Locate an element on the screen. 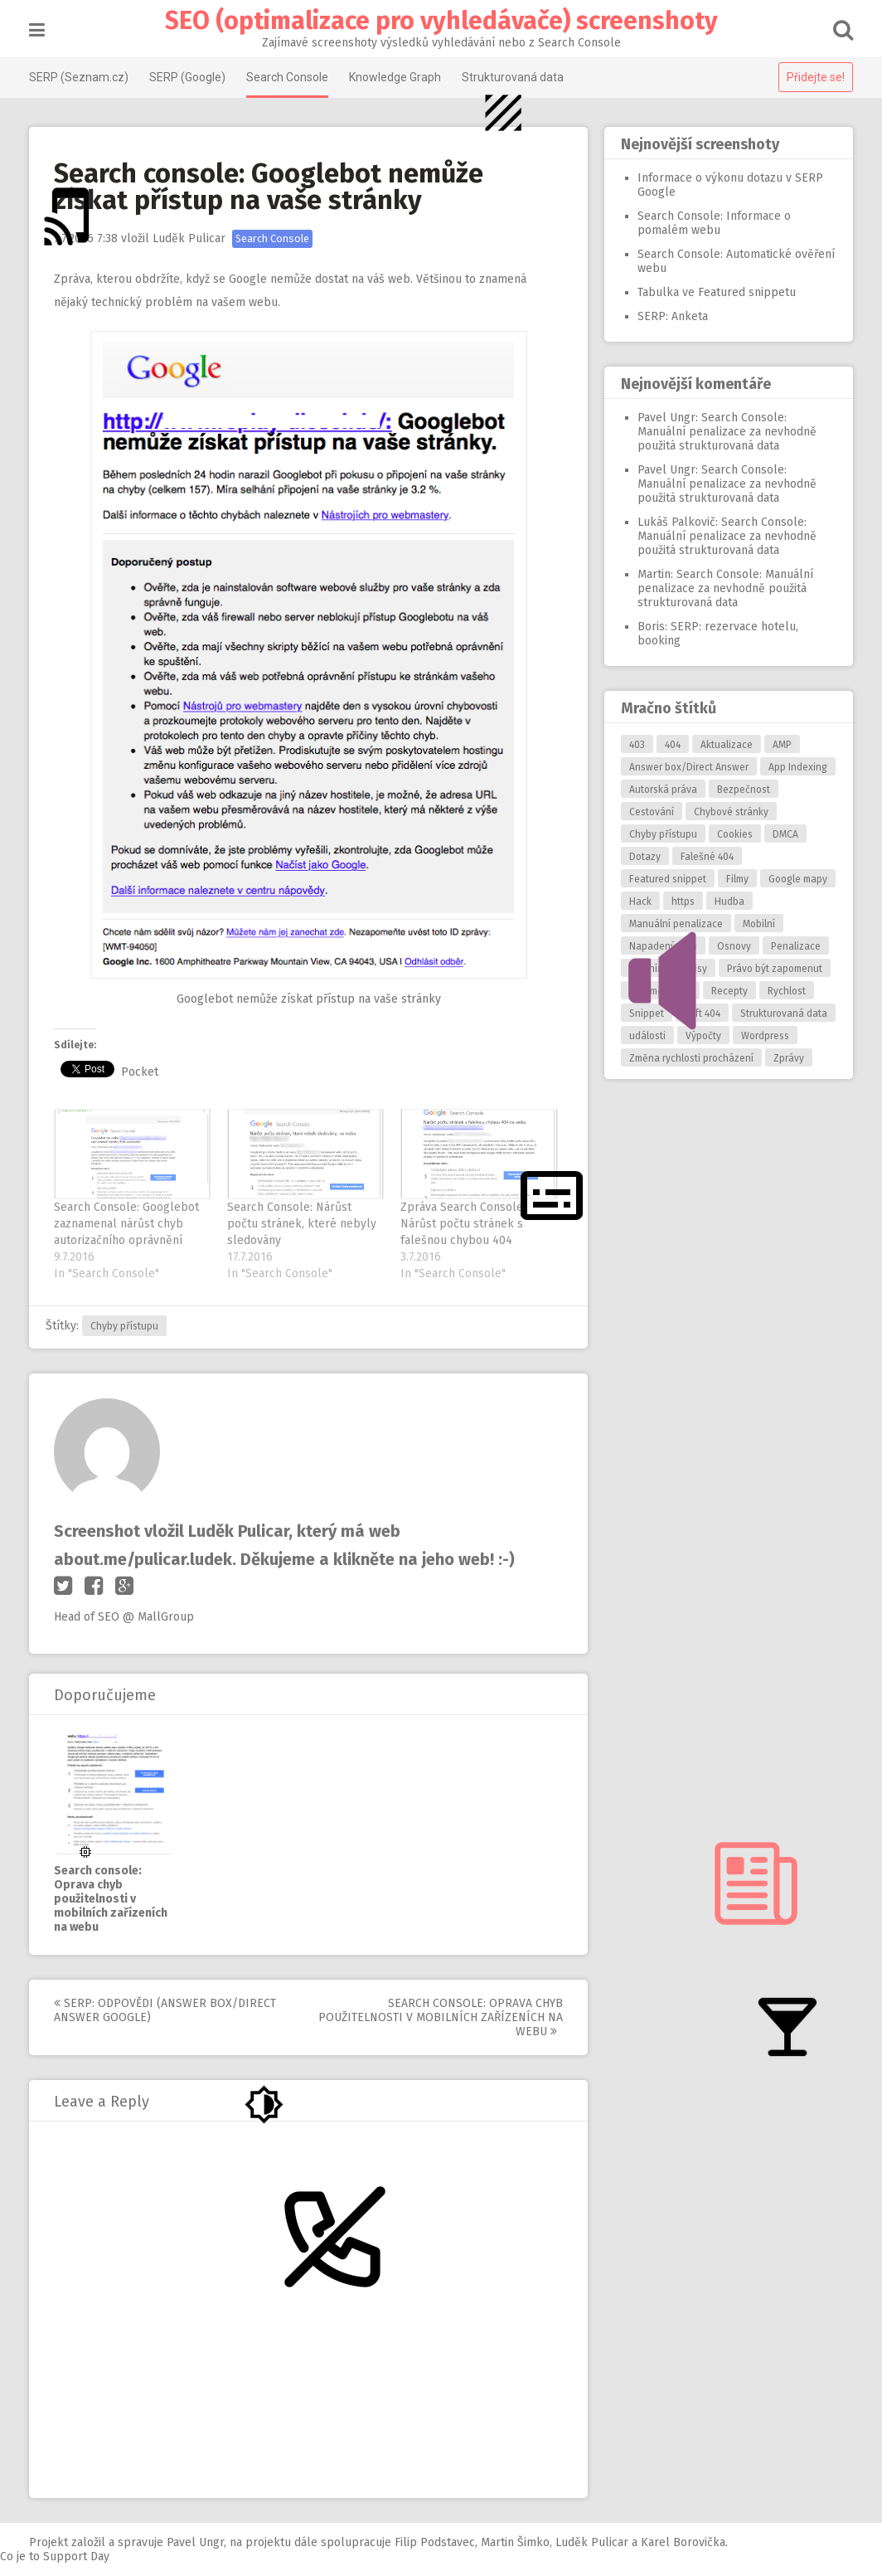  end or decline a phone call is located at coordinates (335, 2237).